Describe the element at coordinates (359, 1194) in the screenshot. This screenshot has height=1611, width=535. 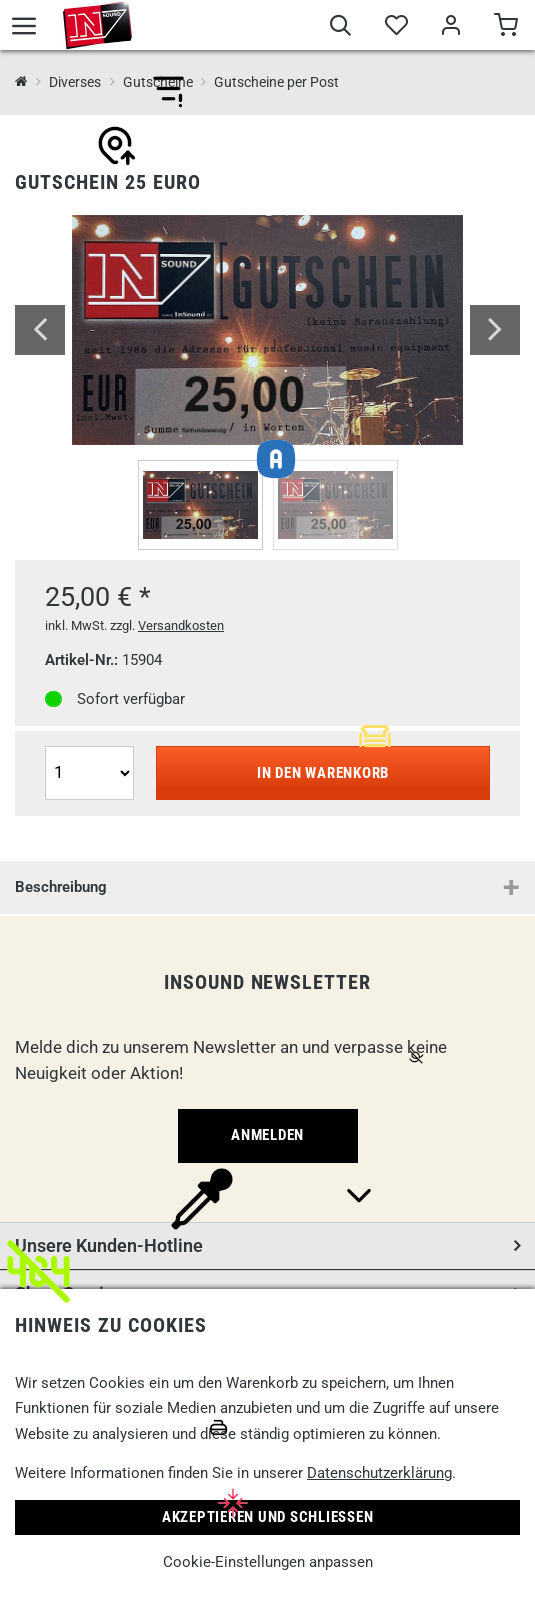
I see `expand a dropdown menu or section` at that location.